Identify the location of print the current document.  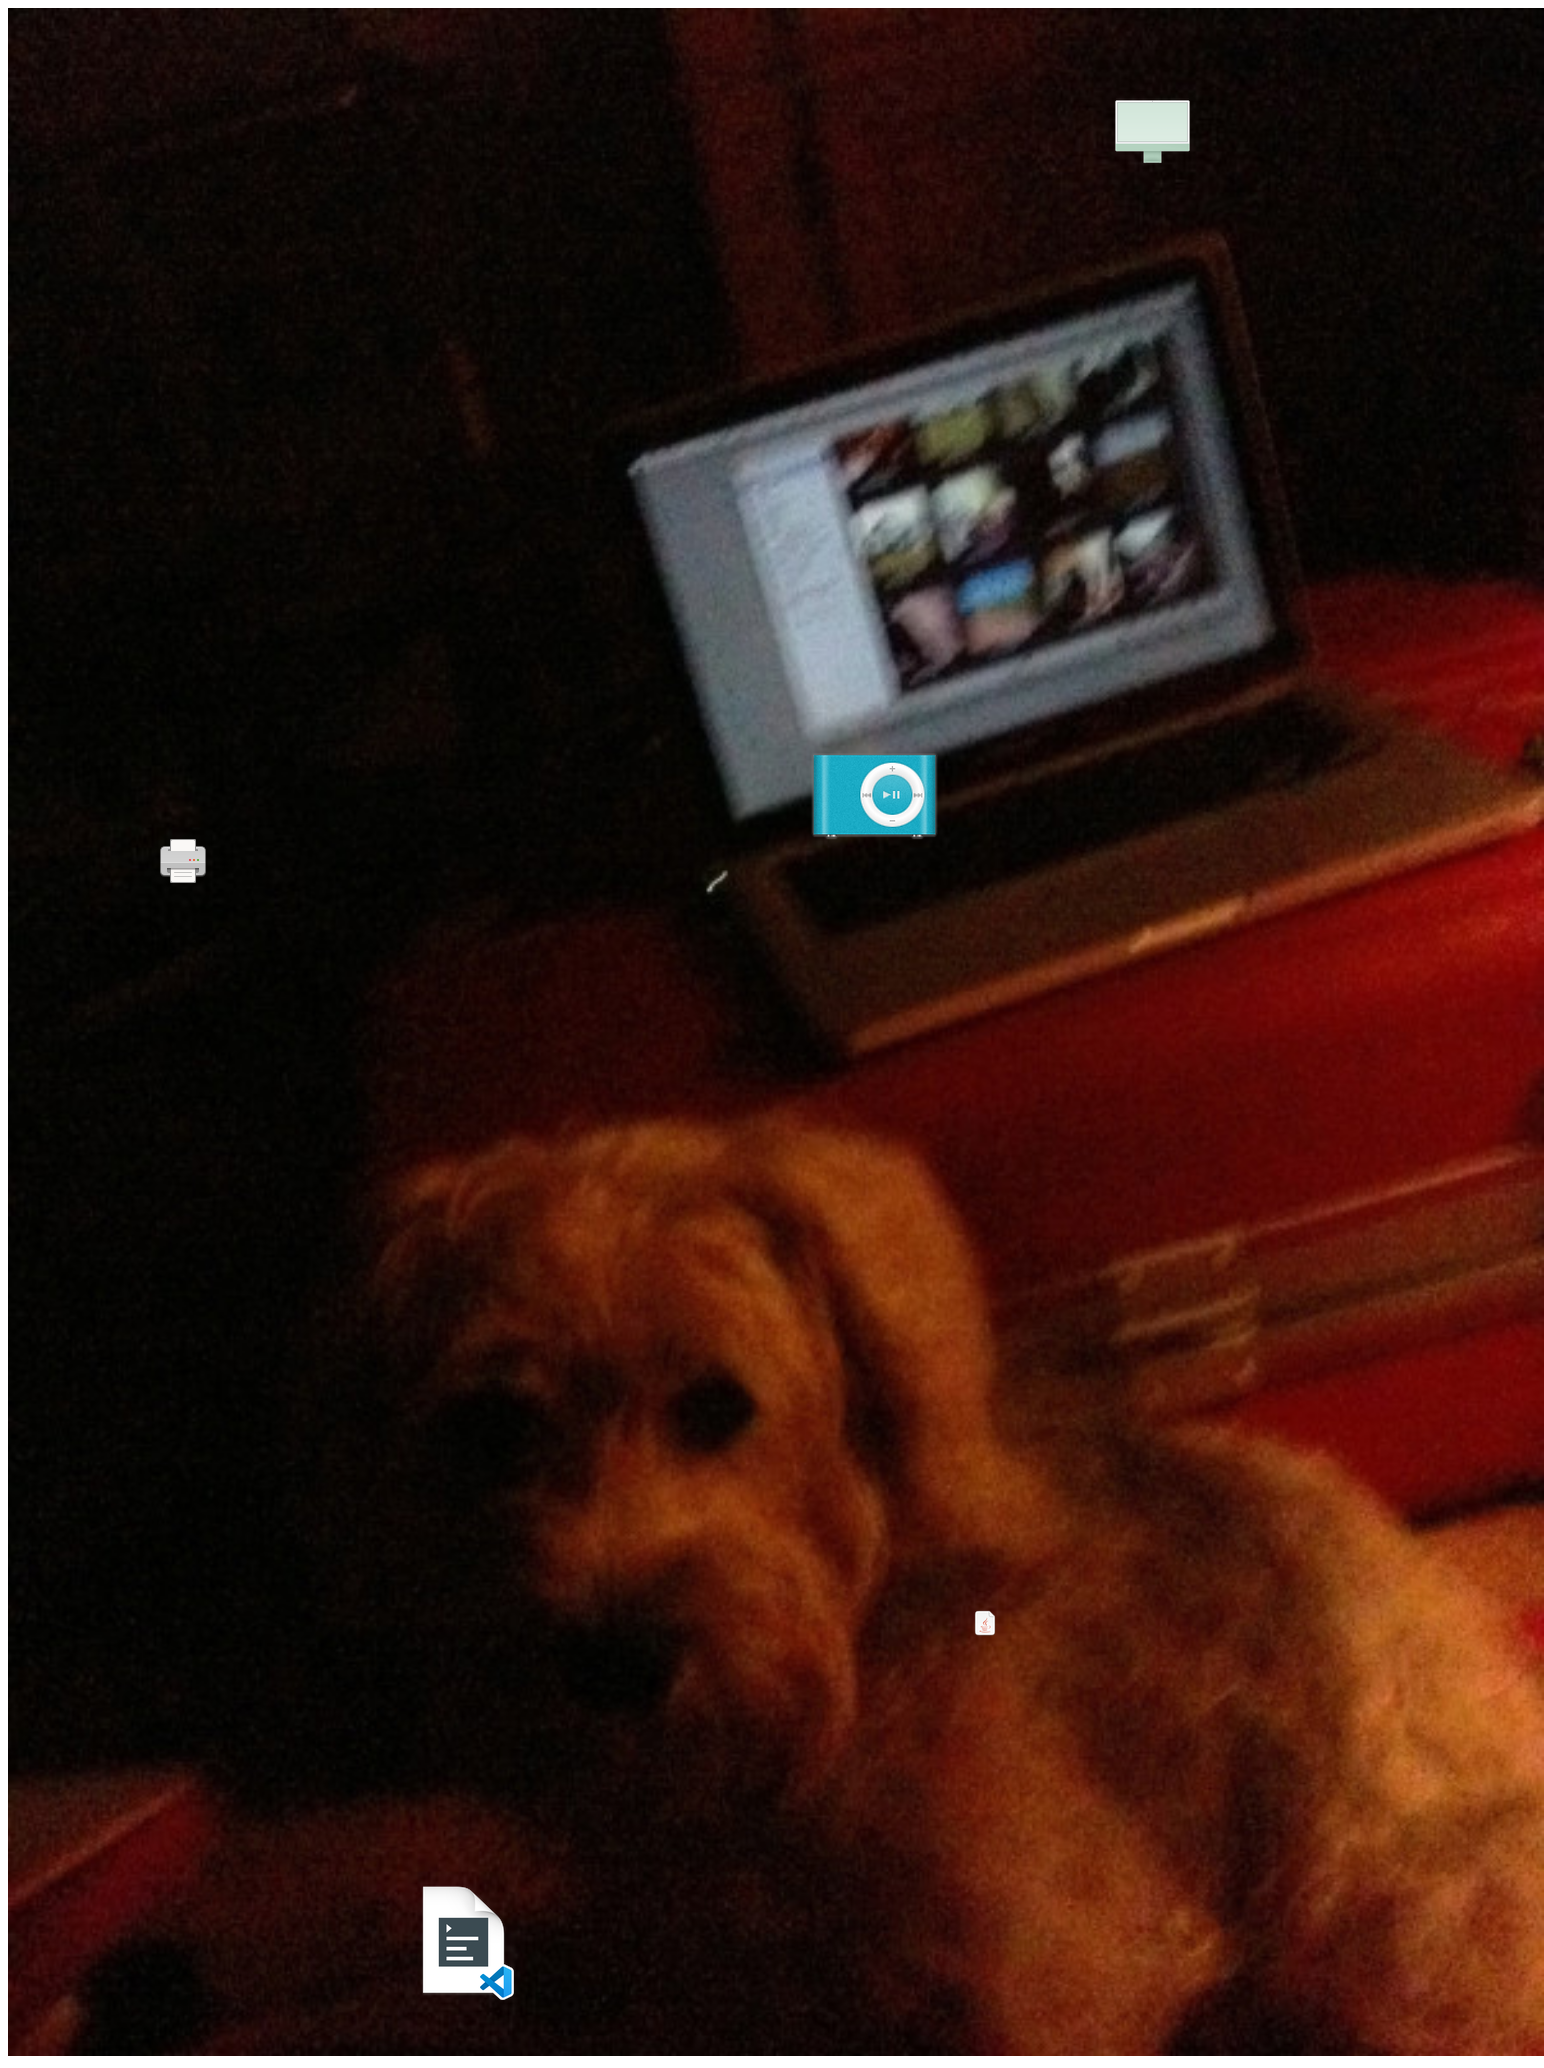
(183, 861).